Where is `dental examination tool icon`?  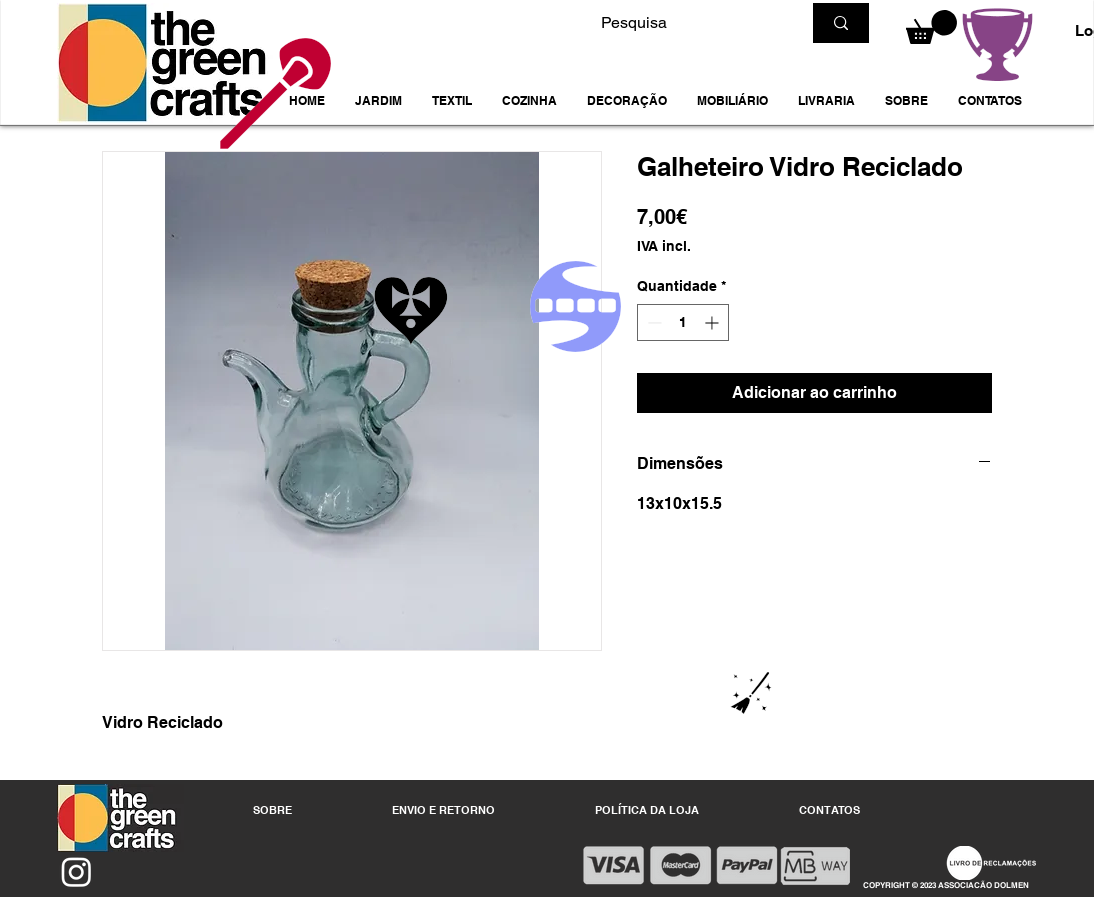 dental examination tool icon is located at coordinates (276, 93).